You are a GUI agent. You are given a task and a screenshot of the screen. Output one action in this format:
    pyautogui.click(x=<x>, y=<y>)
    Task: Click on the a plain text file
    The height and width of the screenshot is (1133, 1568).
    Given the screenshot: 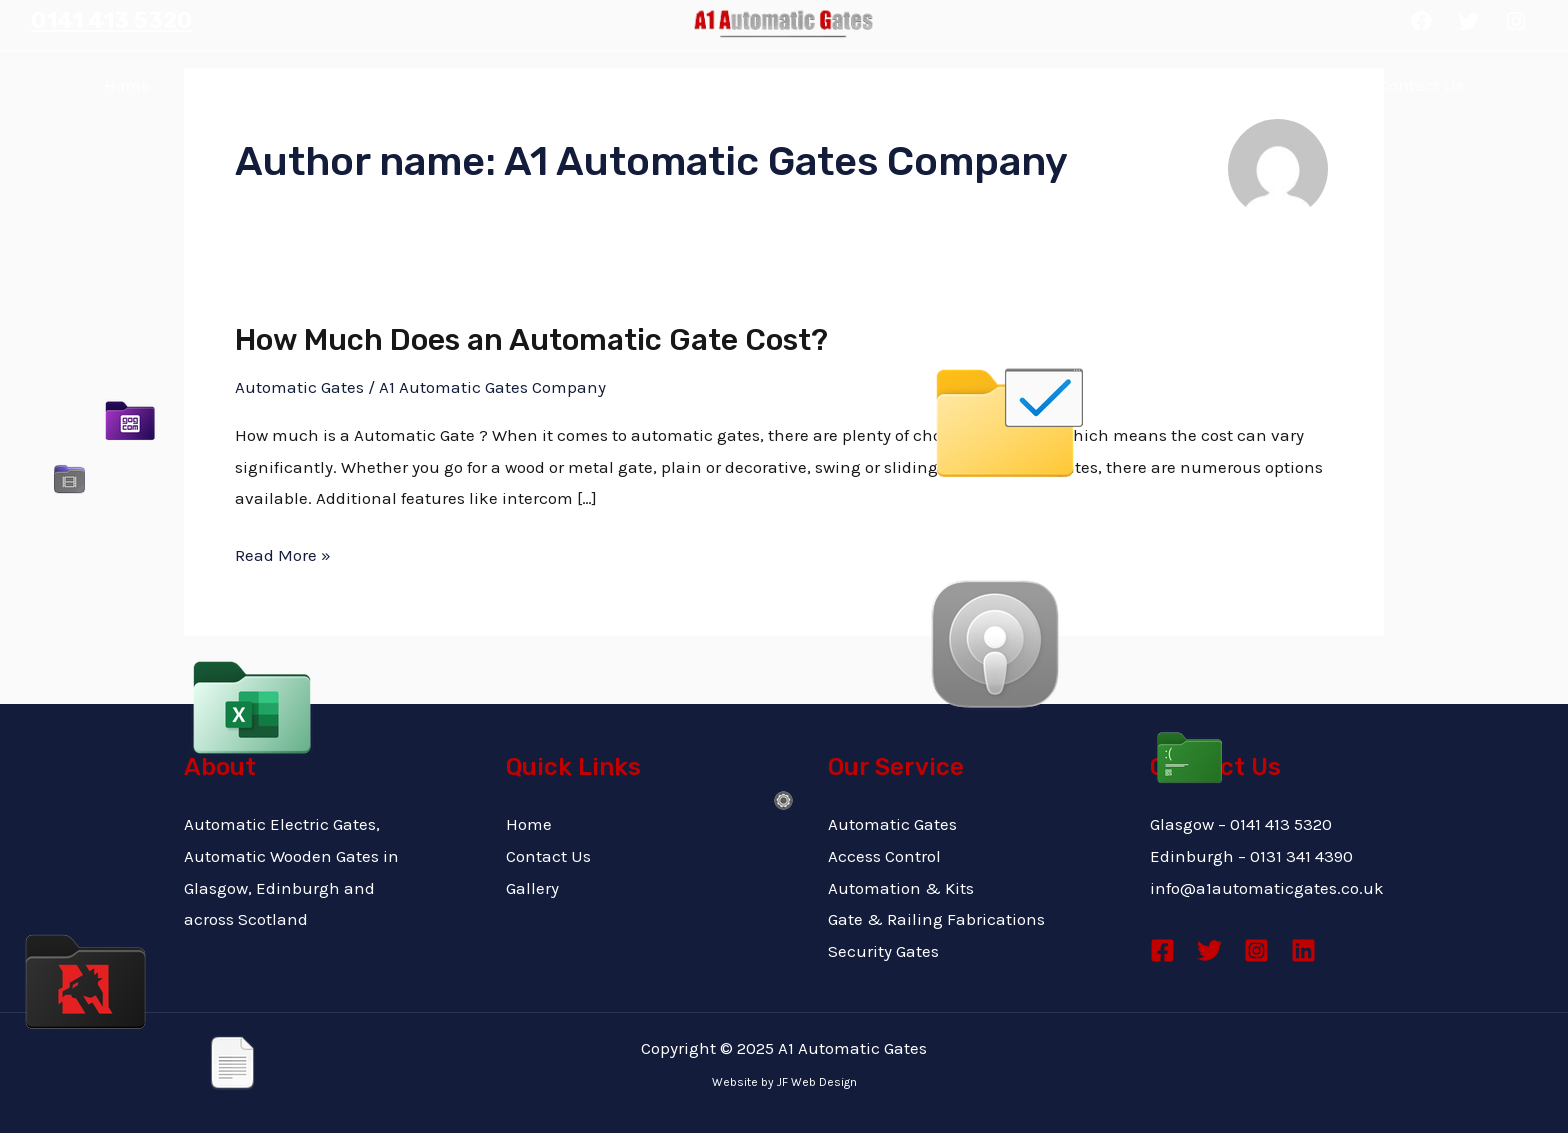 What is the action you would take?
    pyautogui.click(x=232, y=1062)
    